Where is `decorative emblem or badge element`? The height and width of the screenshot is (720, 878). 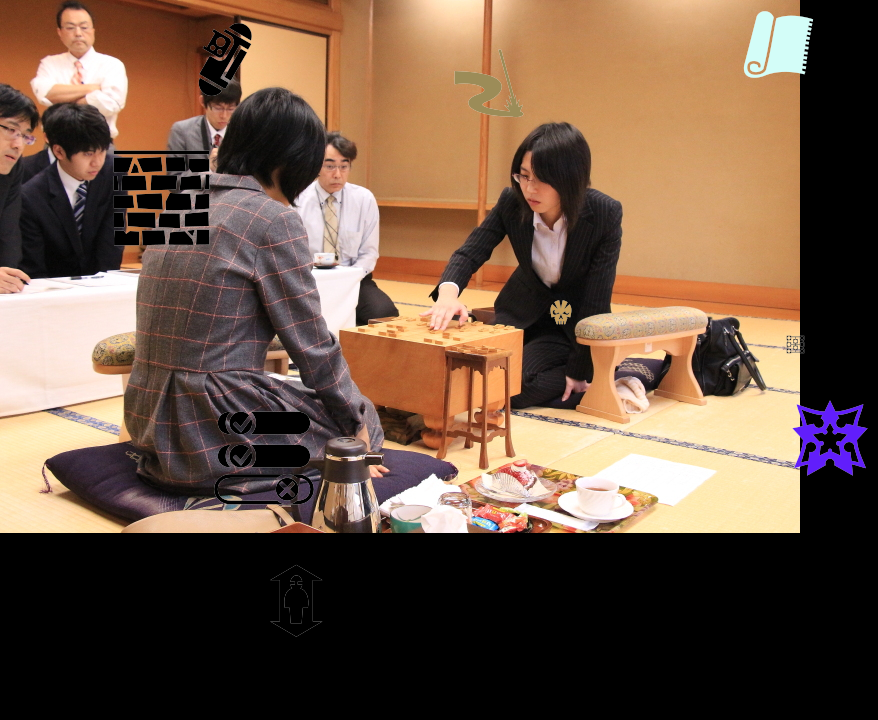
decorative emblem or badge element is located at coordinates (830, 438).